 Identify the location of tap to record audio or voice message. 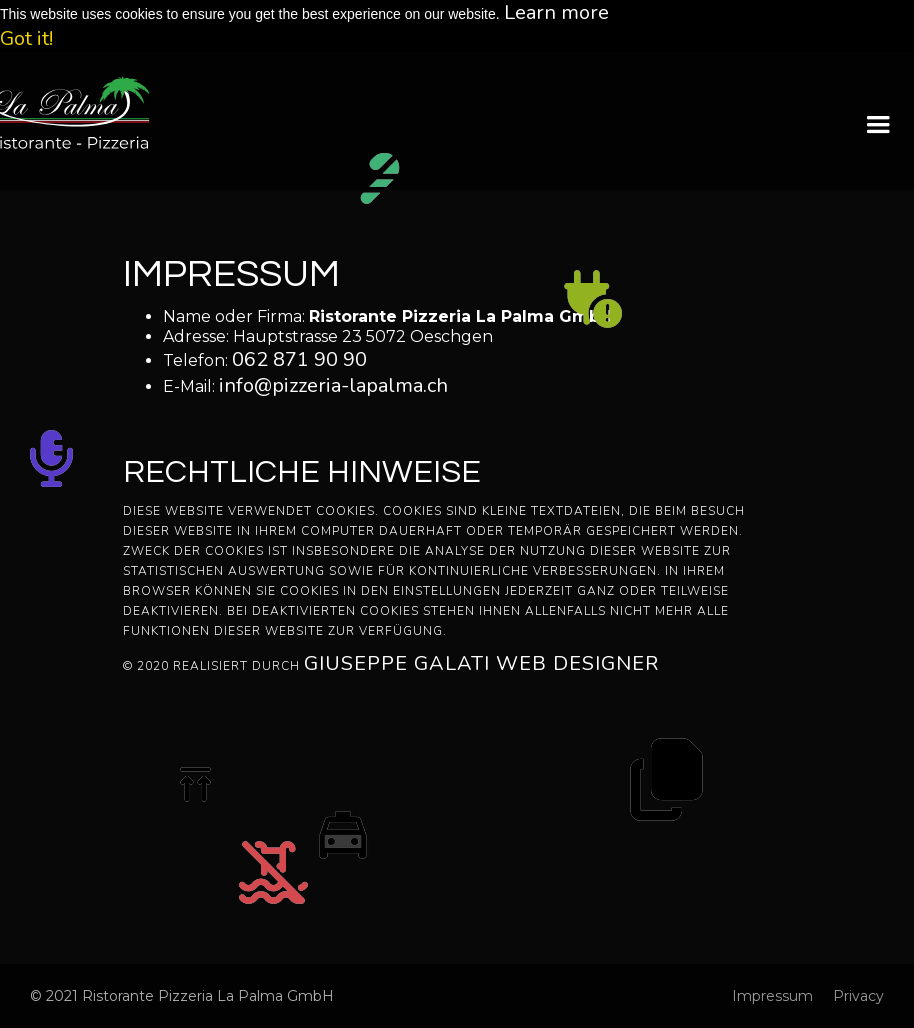
(51, 458).